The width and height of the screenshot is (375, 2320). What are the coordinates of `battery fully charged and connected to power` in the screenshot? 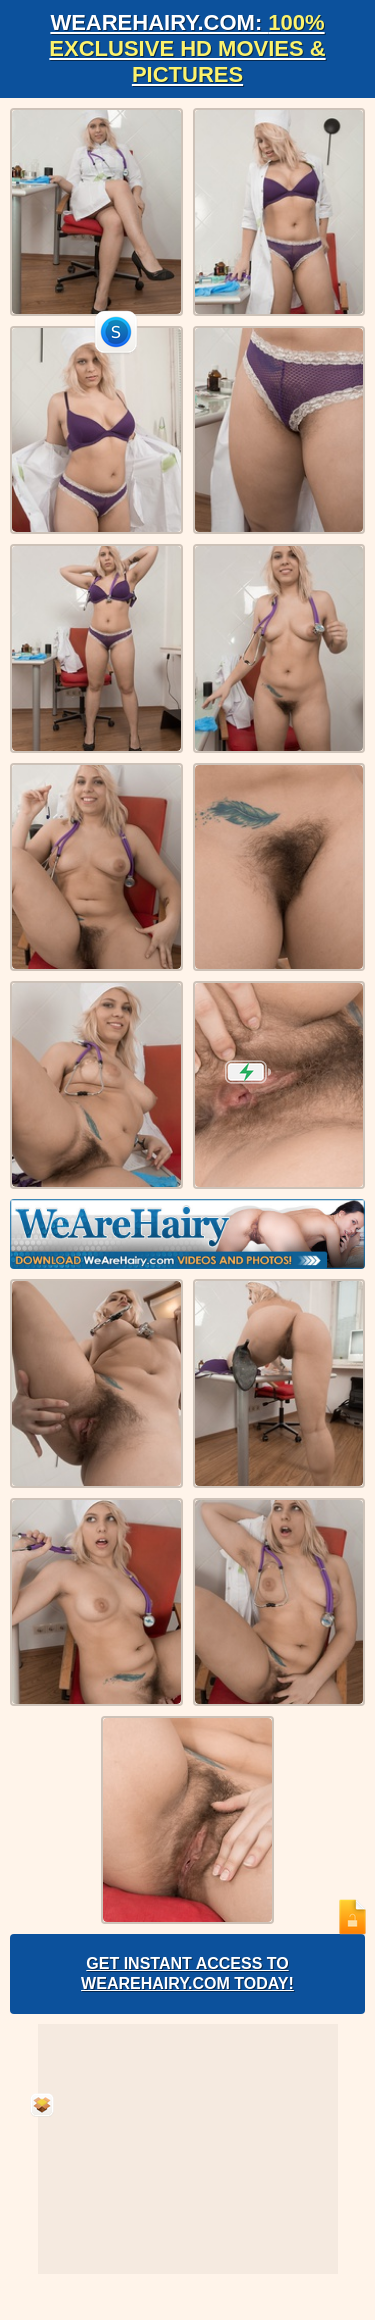 It's located at (248, 1072).